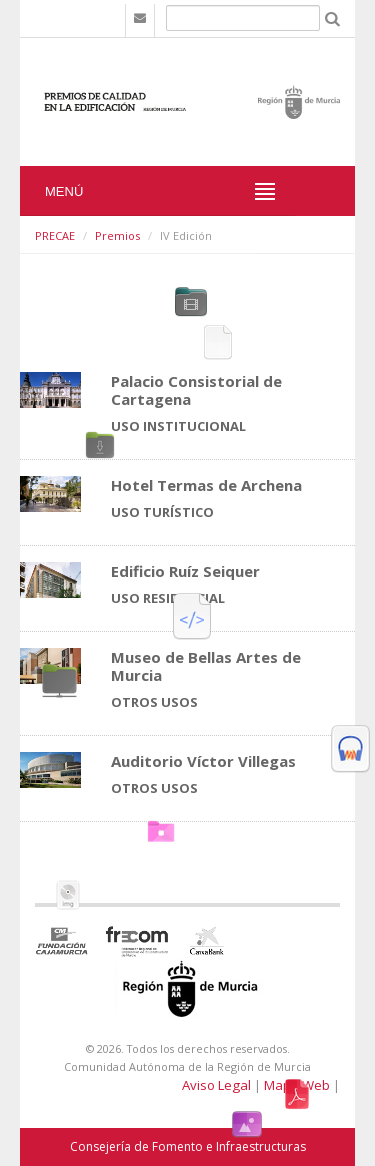 This screenshot has height=1166, width=375. Describe the element at coordinates (59, 680) in the screenshot. I see `access a remote or network folder` at that location.